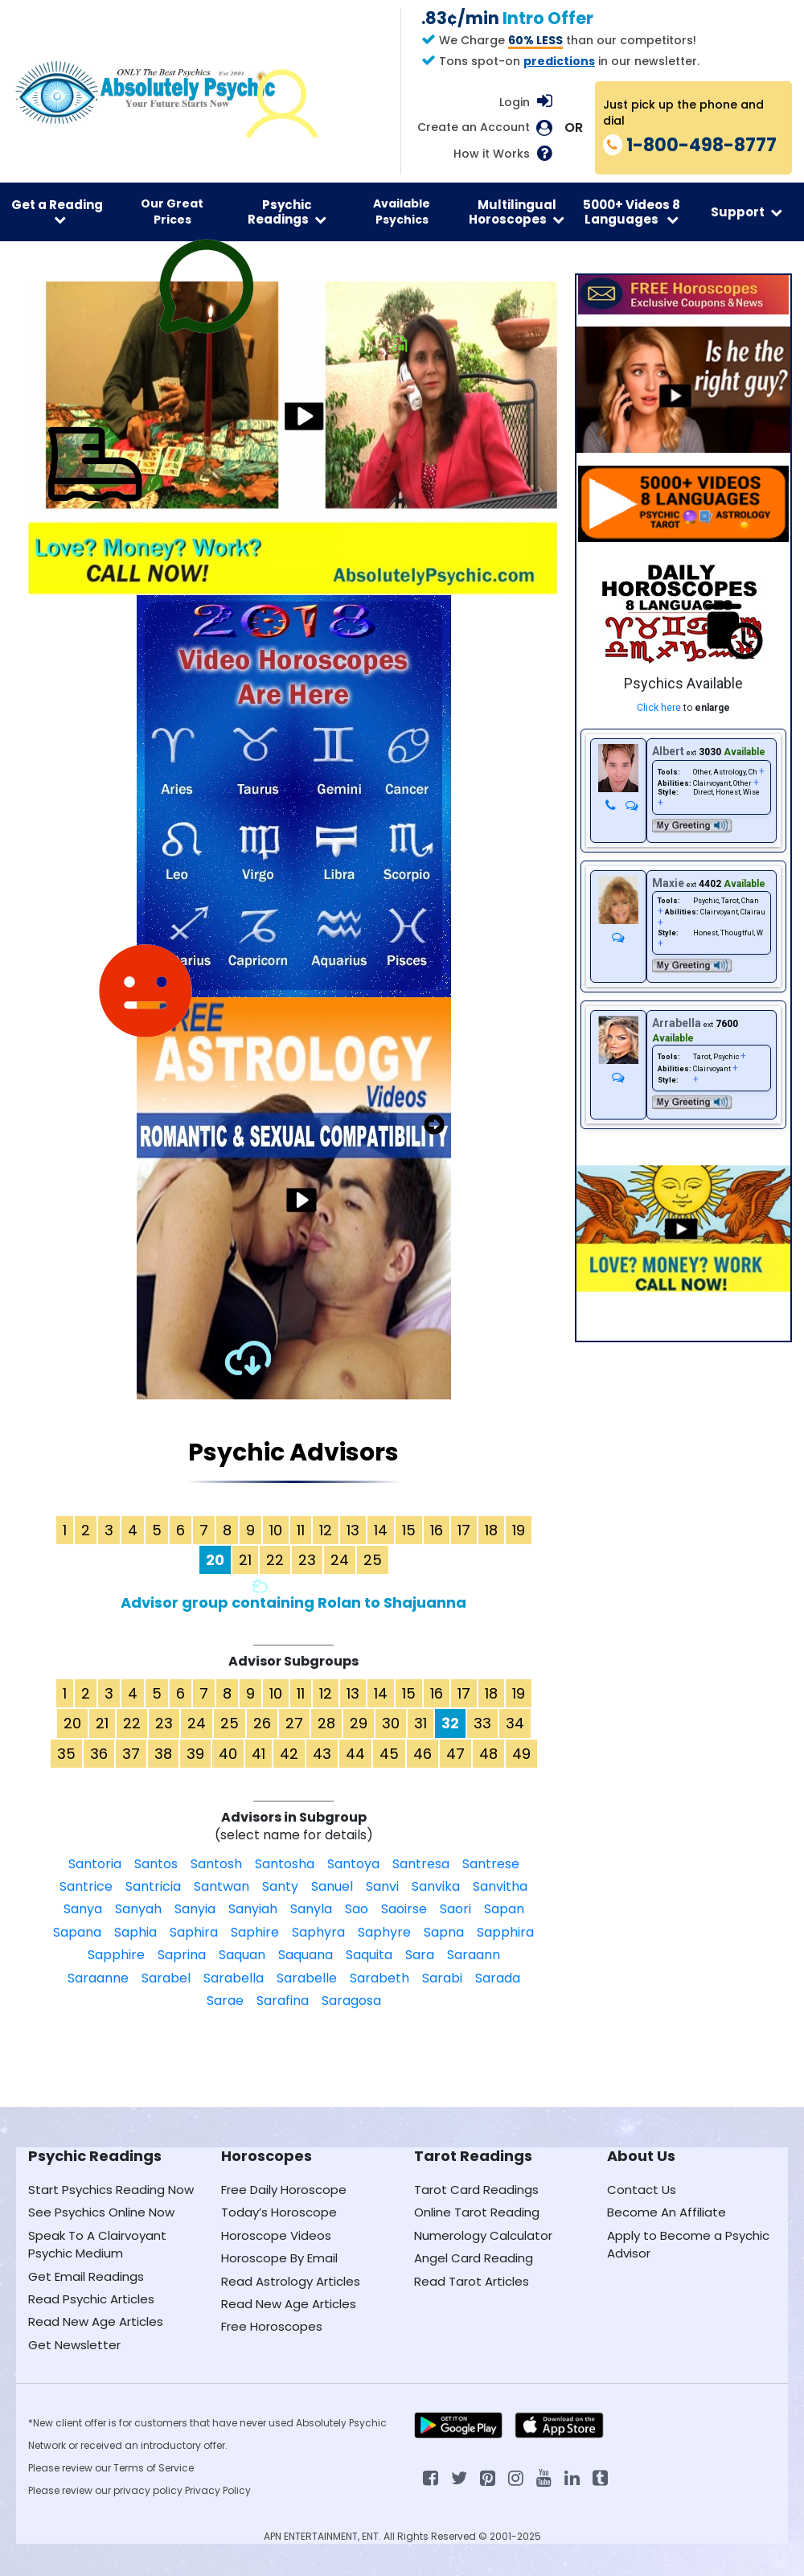  I want to click on download from cloud storage, so click(248, 1358).